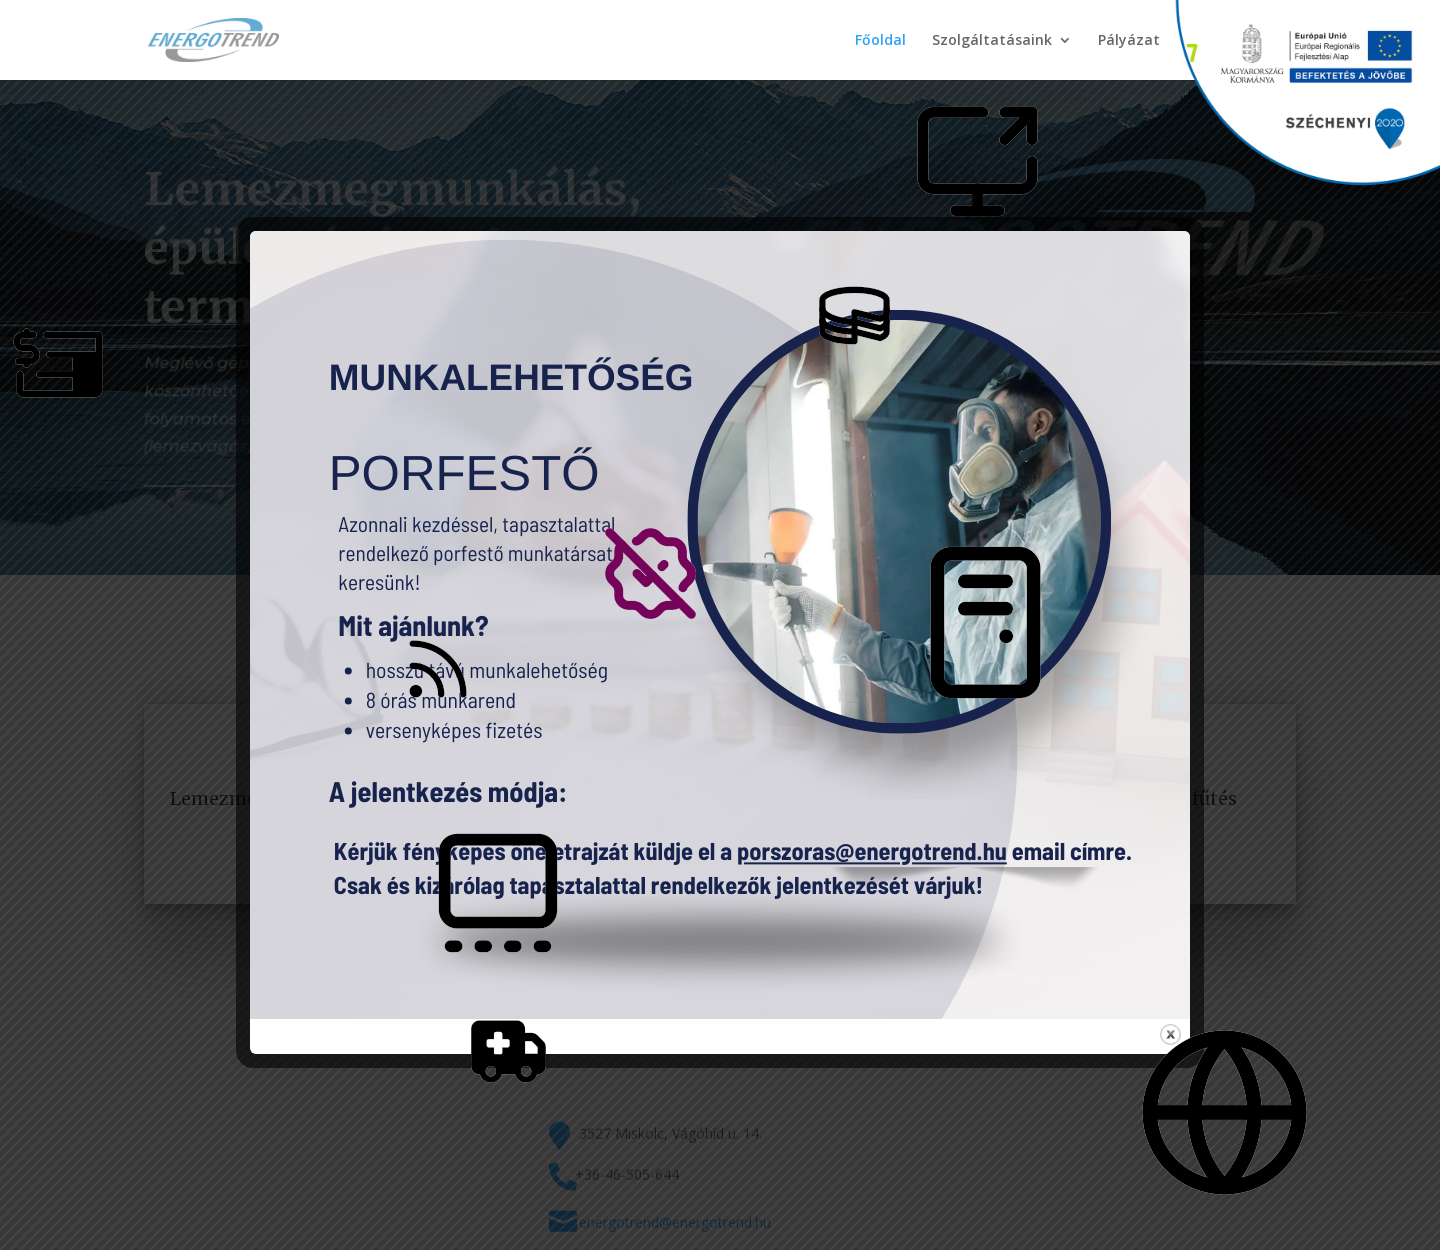  Describe the element at coordinates (985, 622) in the screenshot. I see `access computer or desktop settings` at that location.